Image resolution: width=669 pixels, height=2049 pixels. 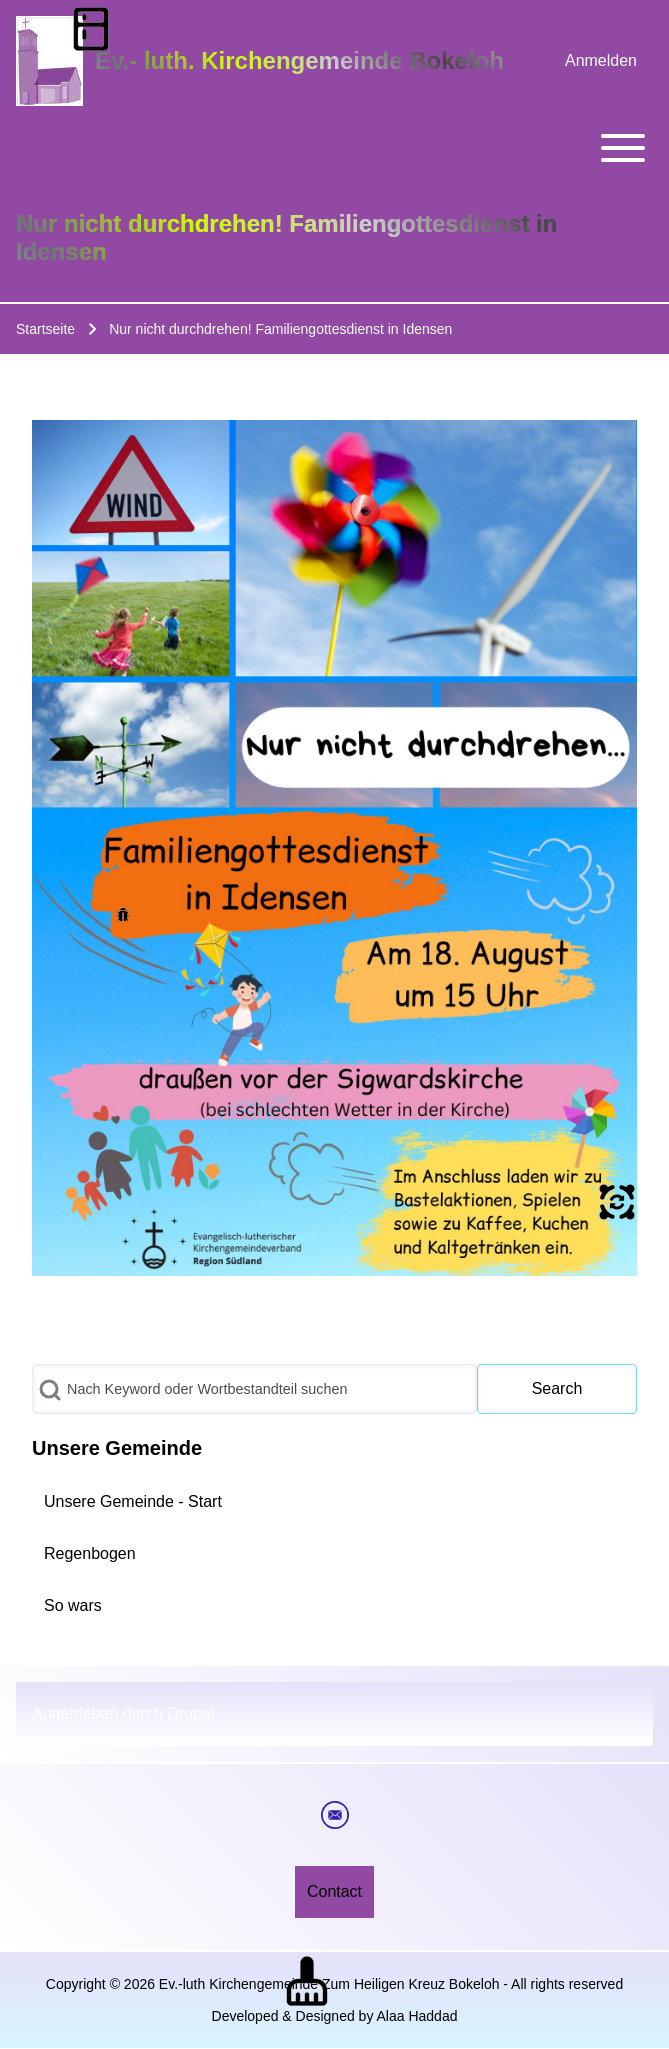 What do you see at coordinates (129, 660) in the screenshot?
I see `flutter framework logo` at bounding box center [129, 660].